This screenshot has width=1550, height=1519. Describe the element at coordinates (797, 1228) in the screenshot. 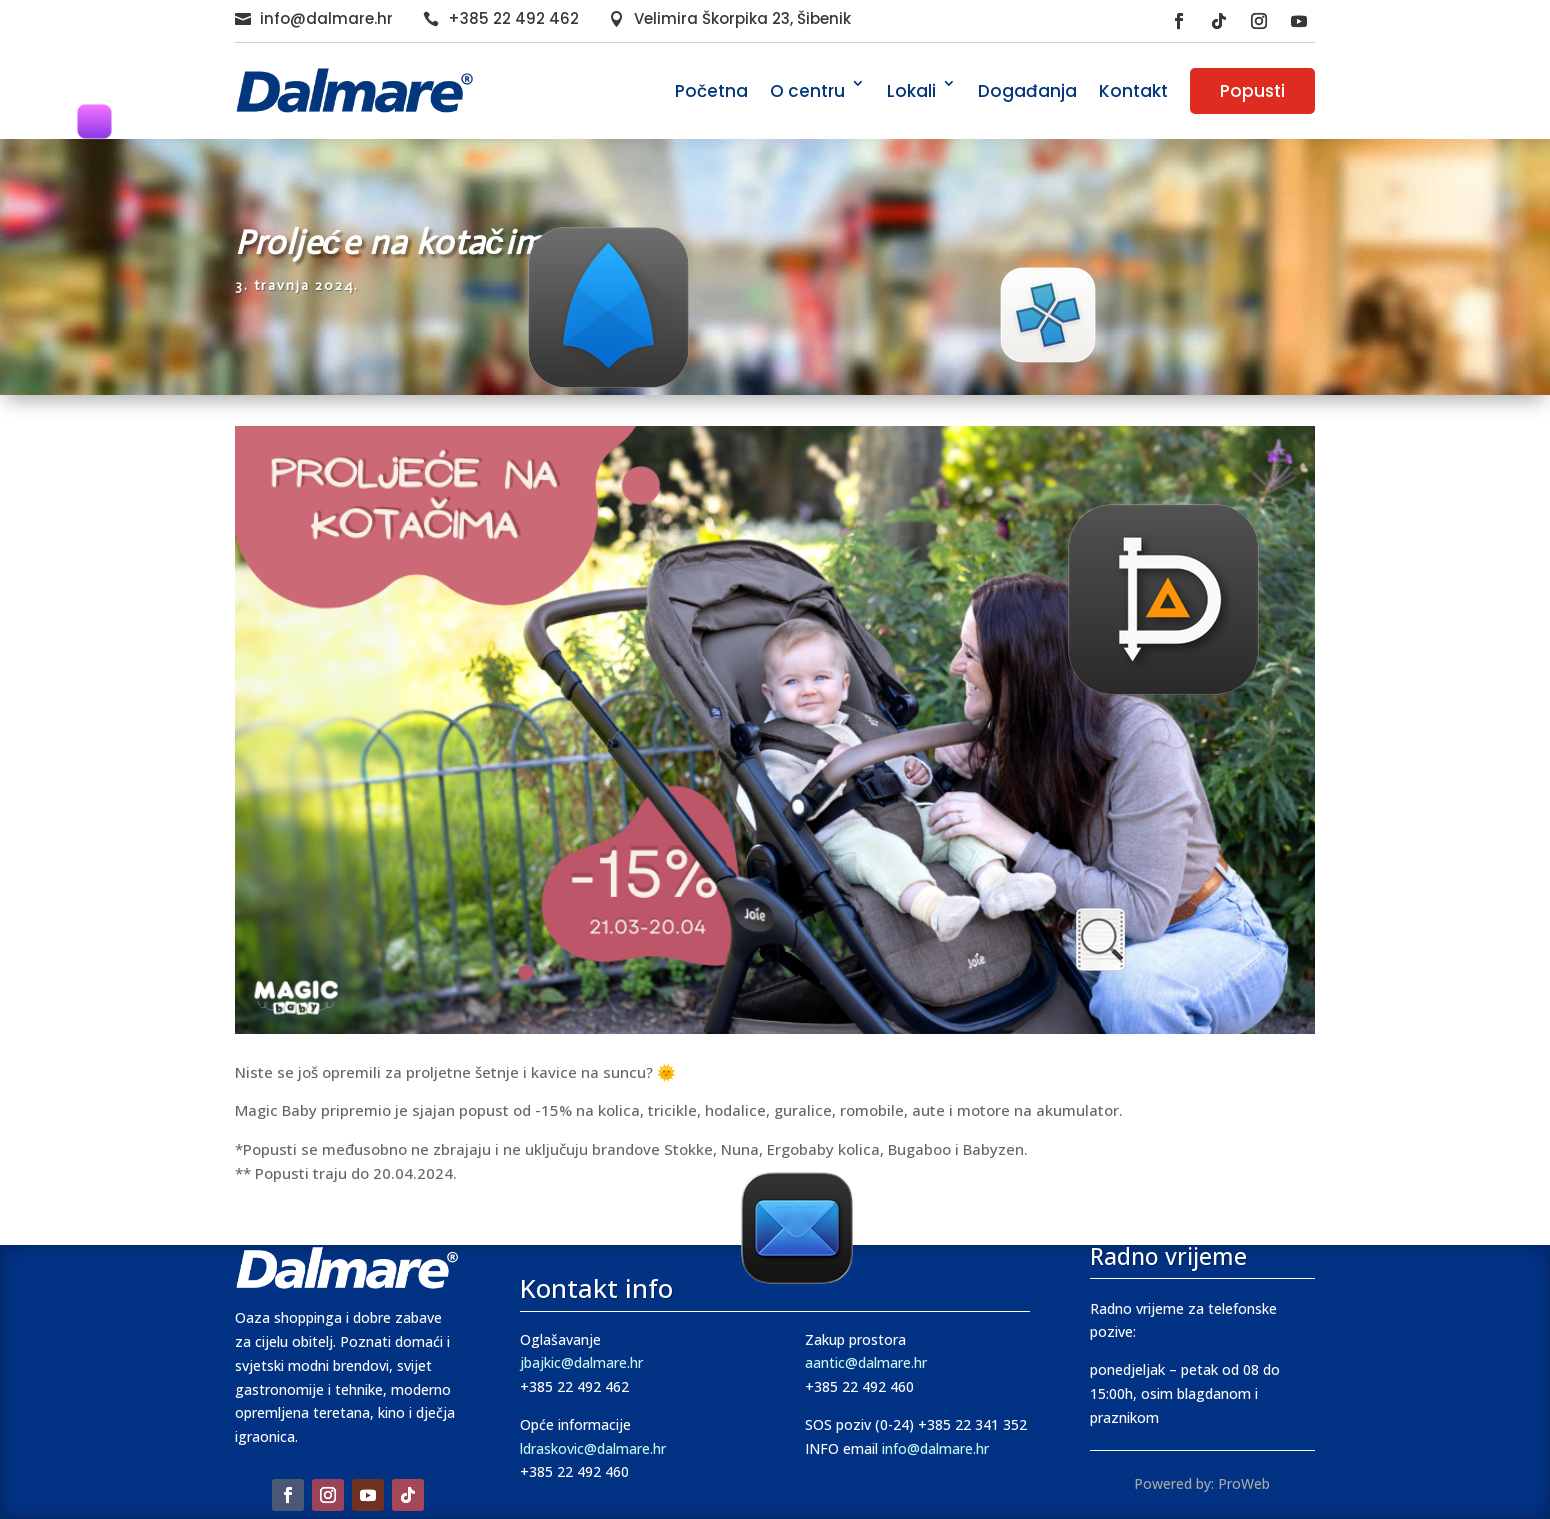

I see `open the mail app` at that location.